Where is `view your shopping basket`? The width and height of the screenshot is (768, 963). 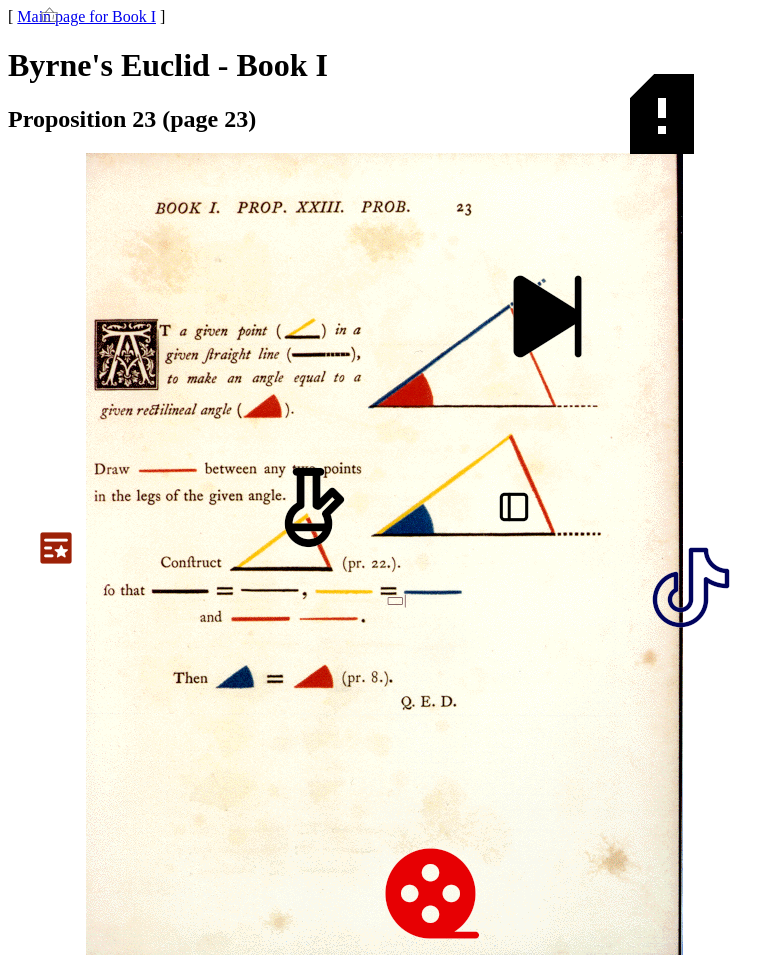
view your shopping basket is located at coordinates (49, 15).